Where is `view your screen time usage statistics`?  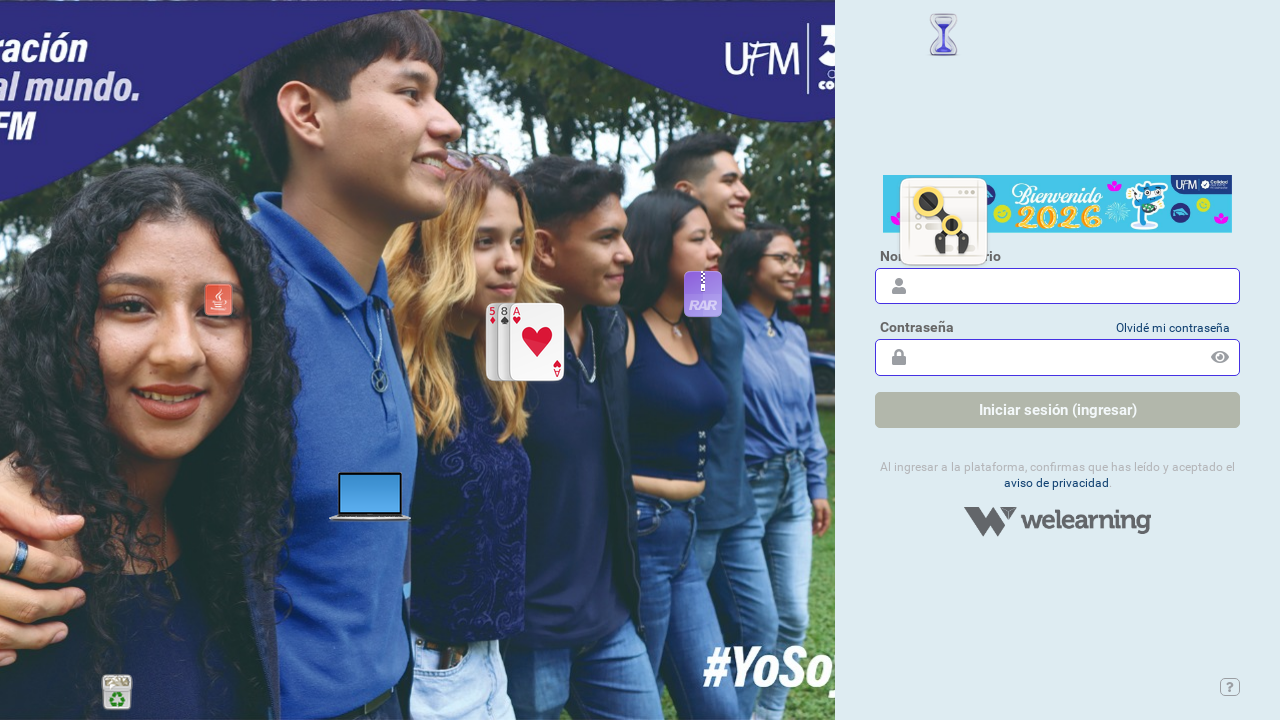
view your screen time usage statistics is located at coordinates (943, 34).